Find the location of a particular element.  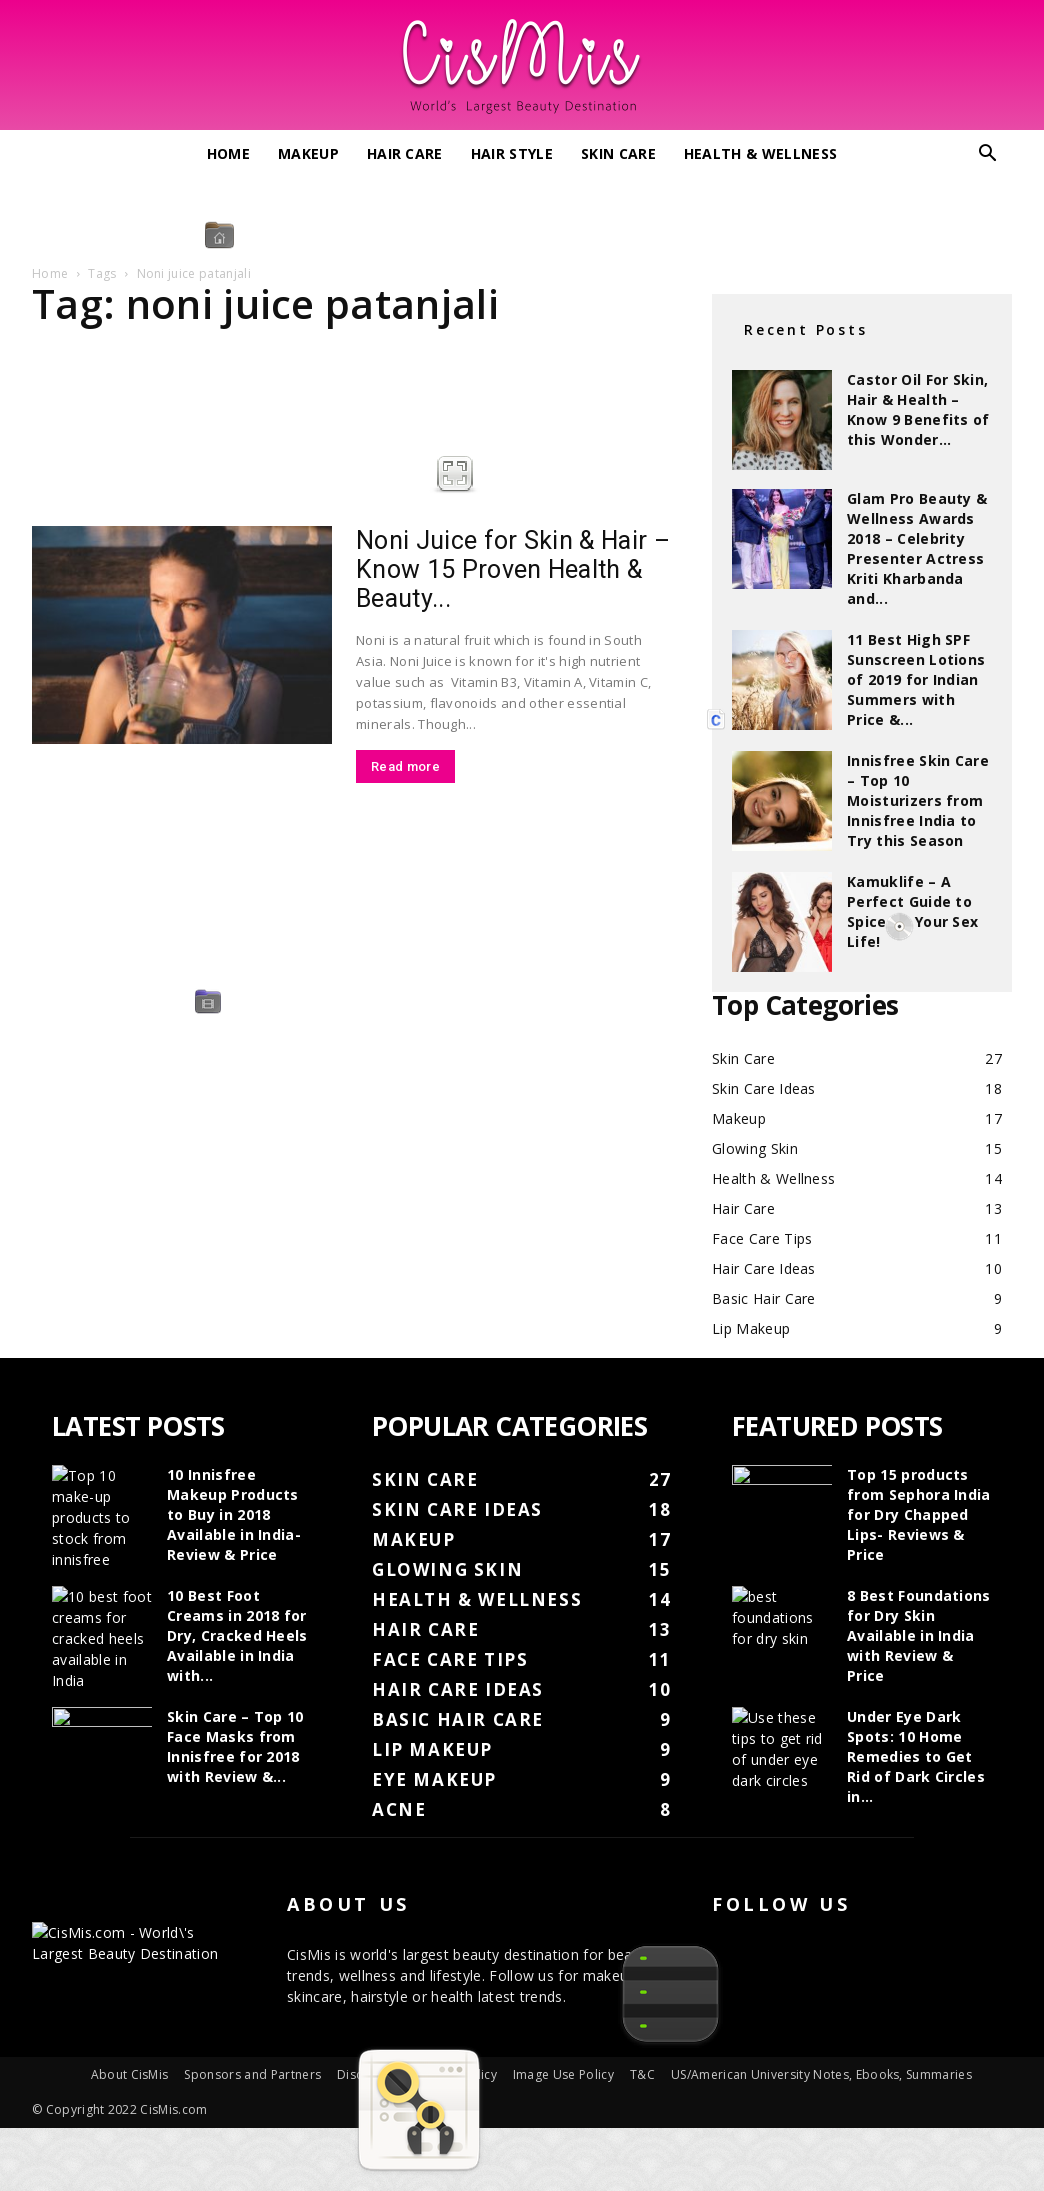

open your videos folder is located at coordinates (208, 1001).